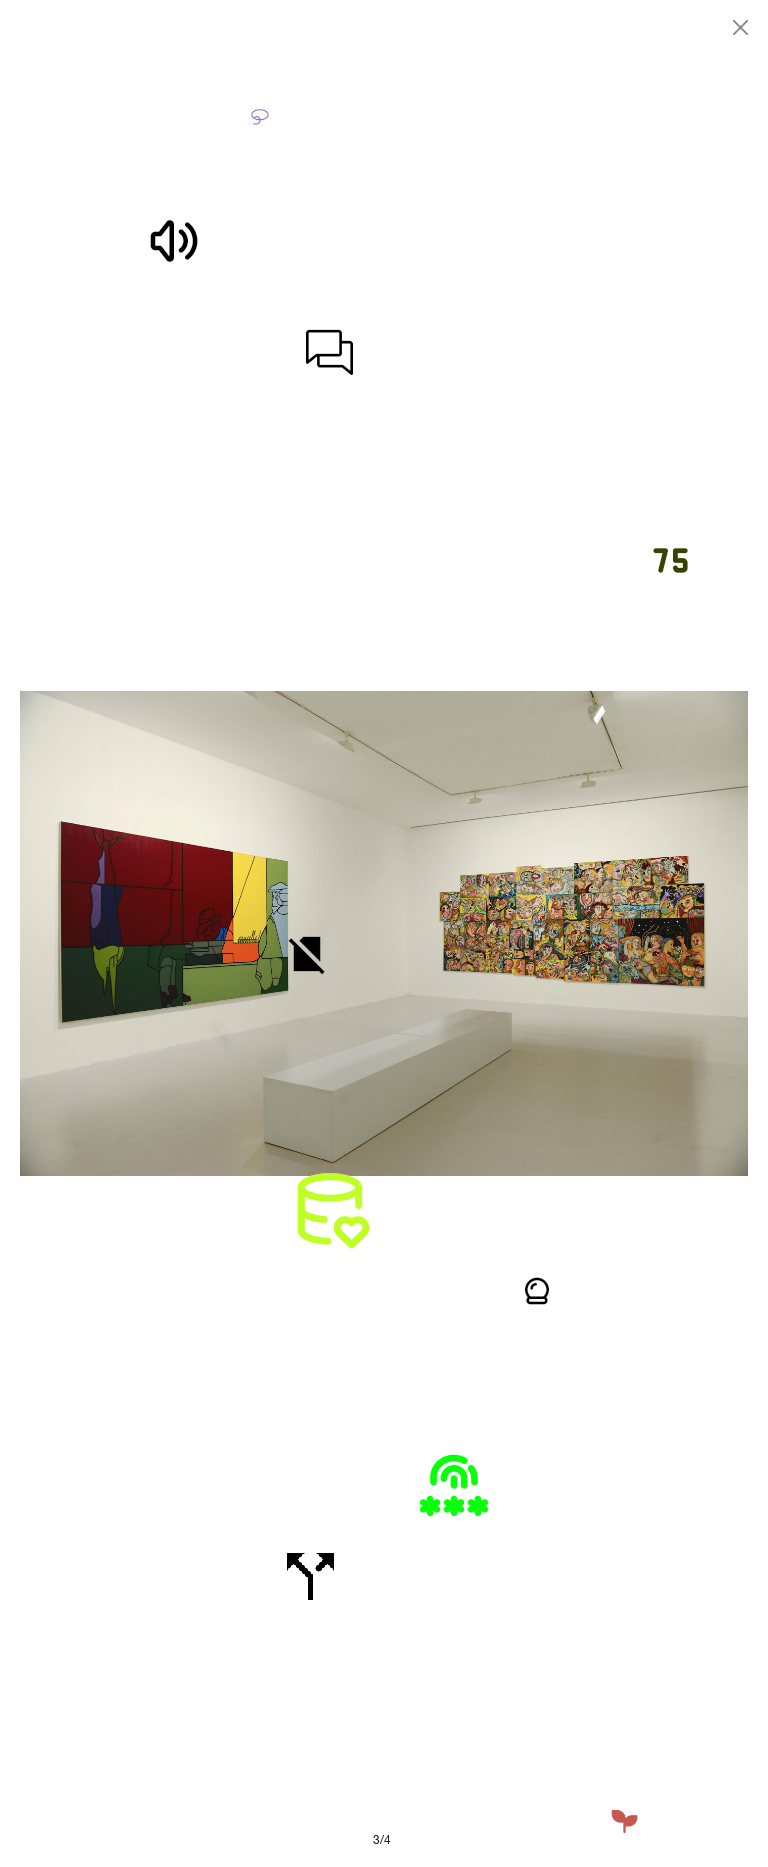  I want to click on add database to favorites, so click(330, 1209).